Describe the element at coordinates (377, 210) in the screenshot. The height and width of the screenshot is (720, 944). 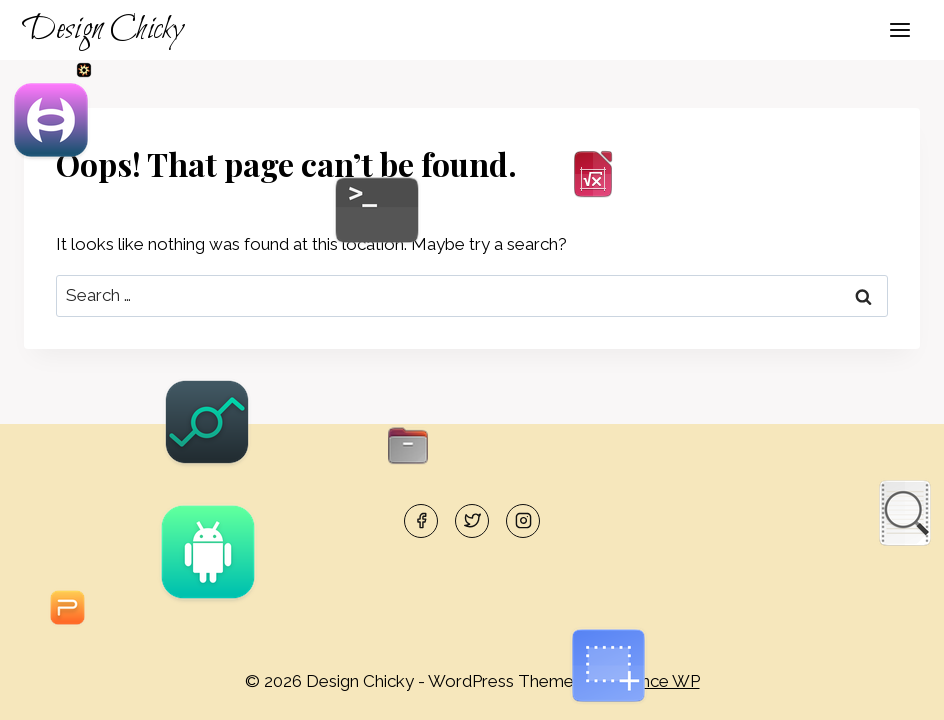
I see `open the terminal application` at that location.